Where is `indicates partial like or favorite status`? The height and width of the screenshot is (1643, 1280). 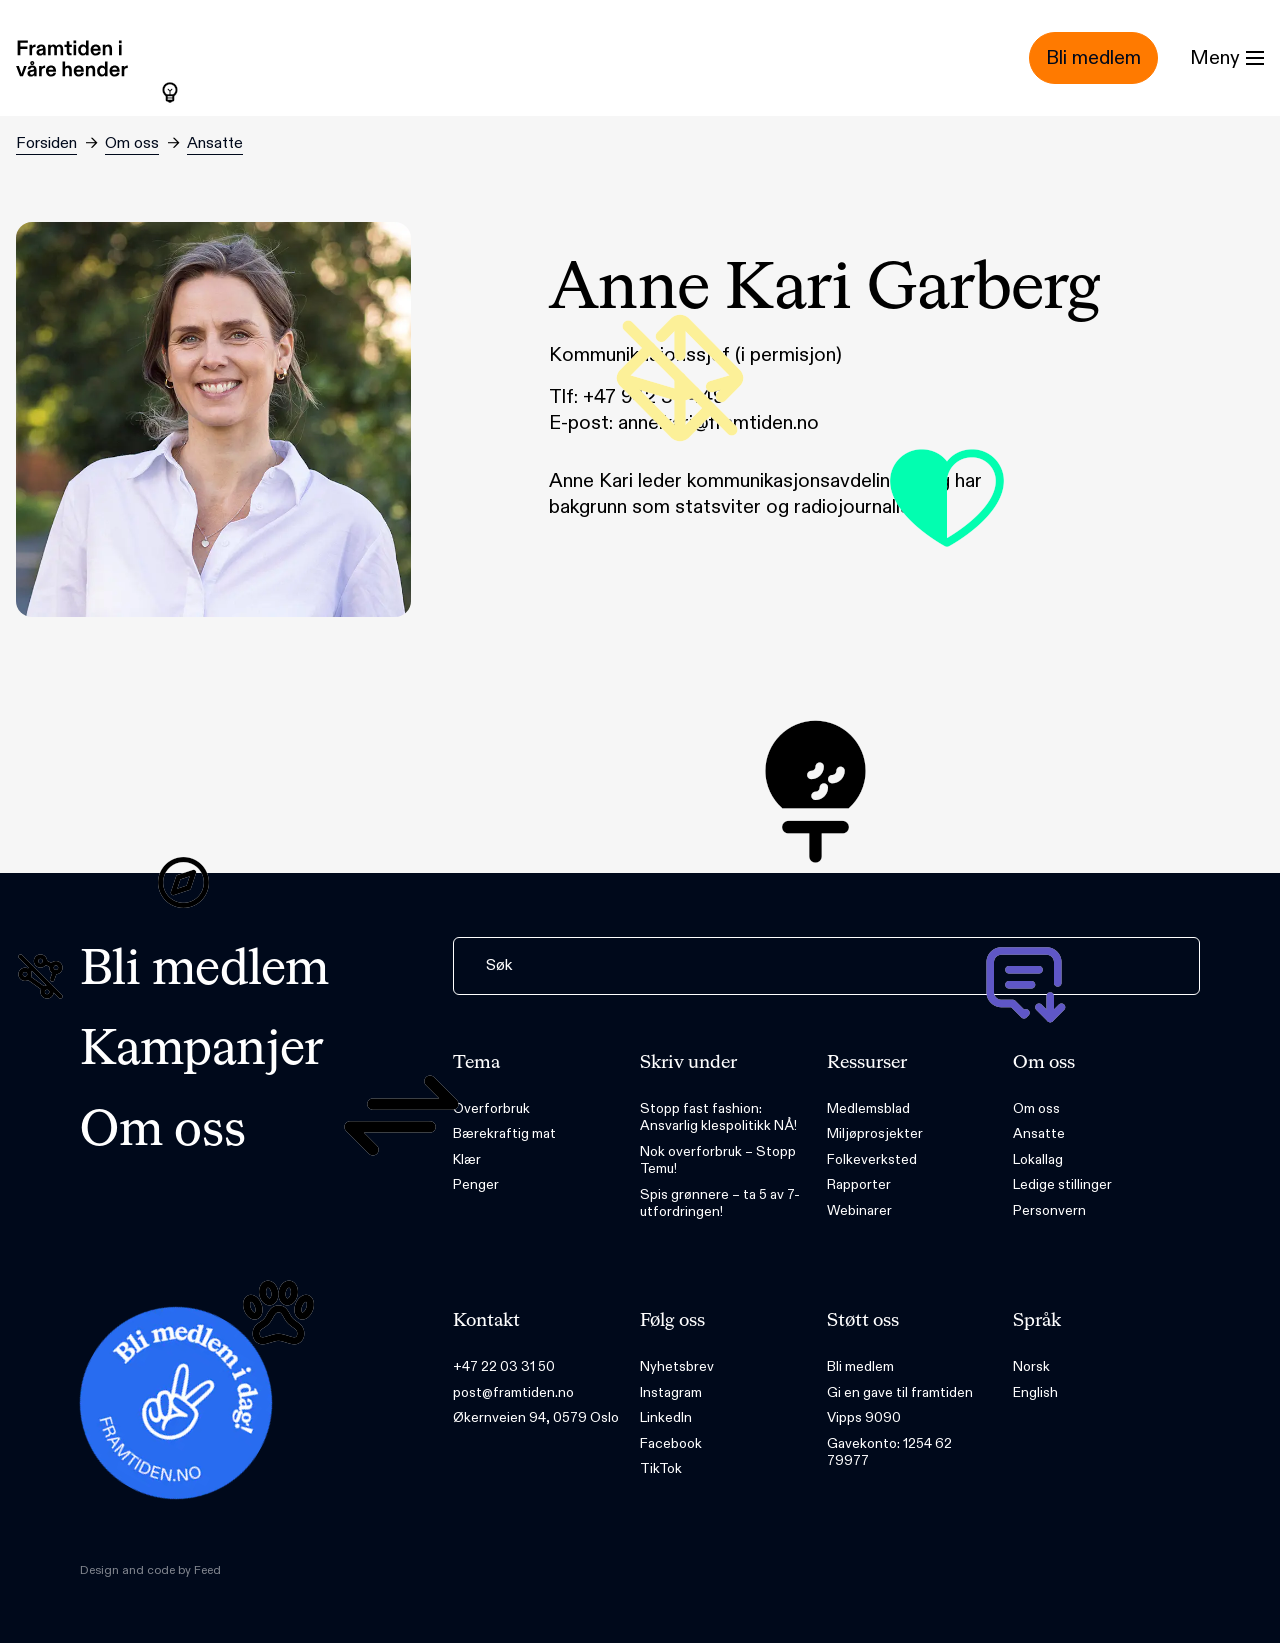
indicates partial like or favorite status is located at coordinates (947, 494).